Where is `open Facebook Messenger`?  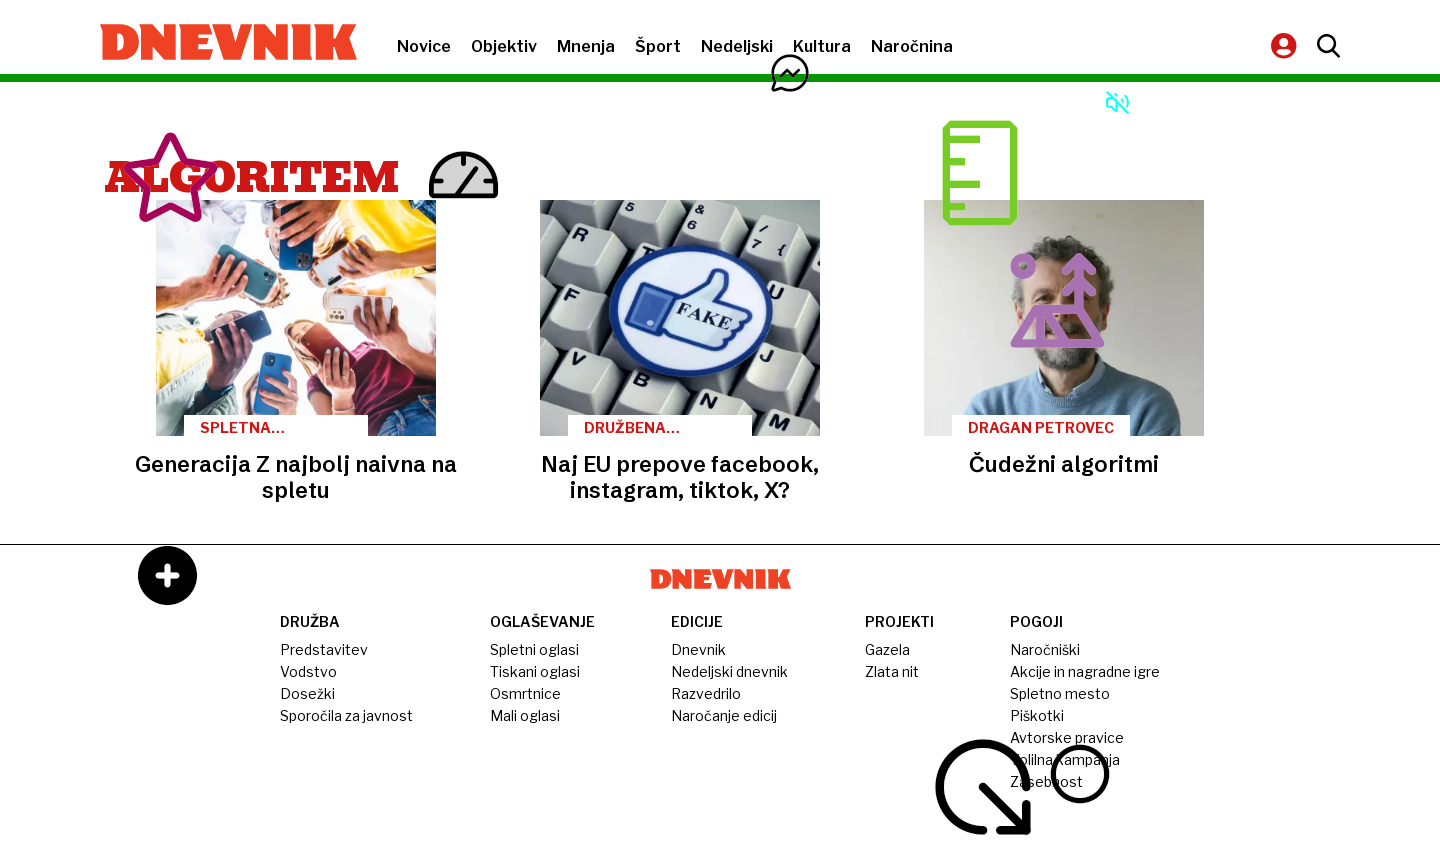 open Facebook Messenger is located at coordinates (790, 73).